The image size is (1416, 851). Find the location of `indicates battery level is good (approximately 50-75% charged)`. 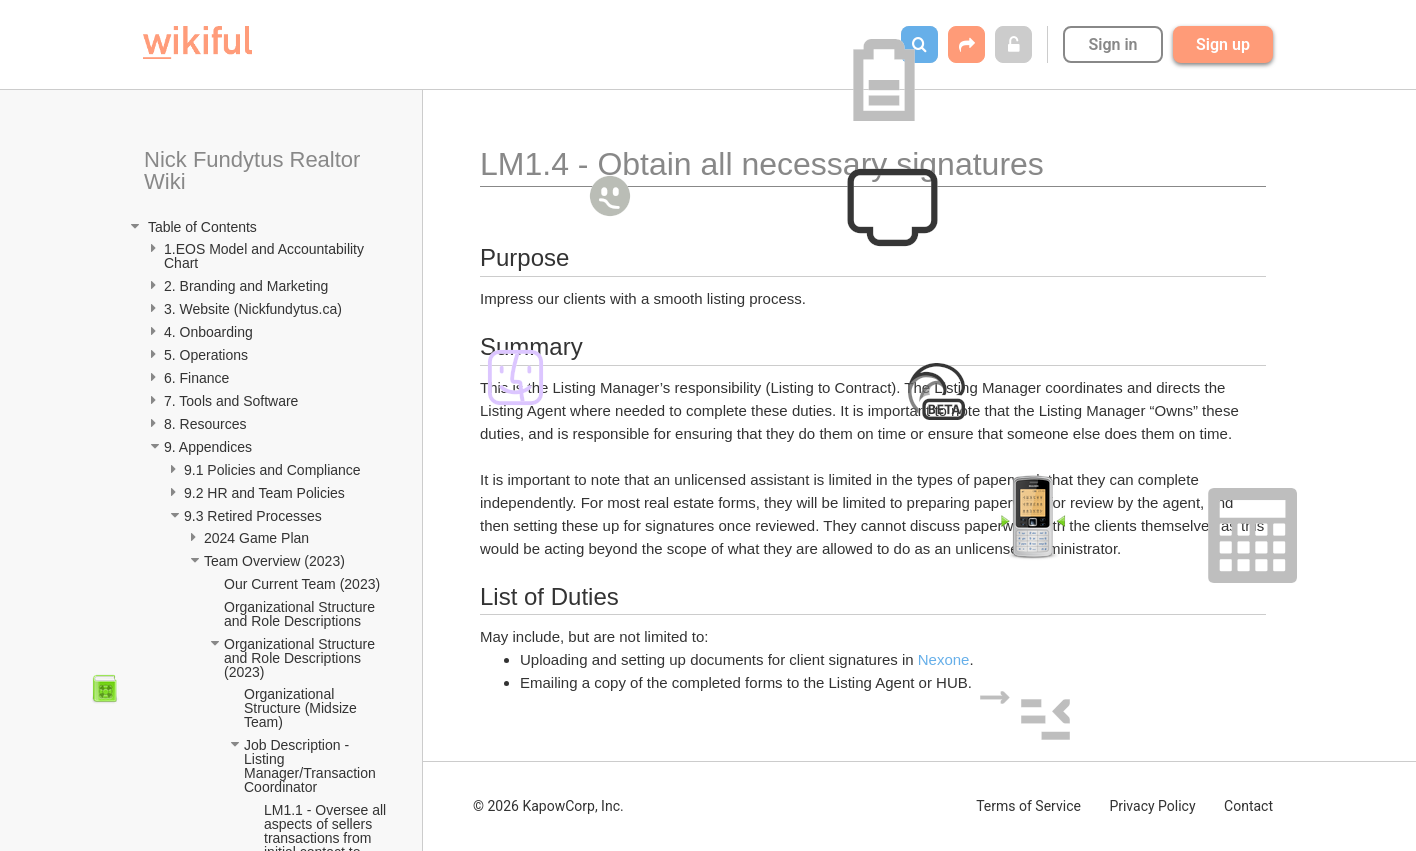

indicates battery level is good (approximately 50-75% charged) is located at coordinates (884, 80).